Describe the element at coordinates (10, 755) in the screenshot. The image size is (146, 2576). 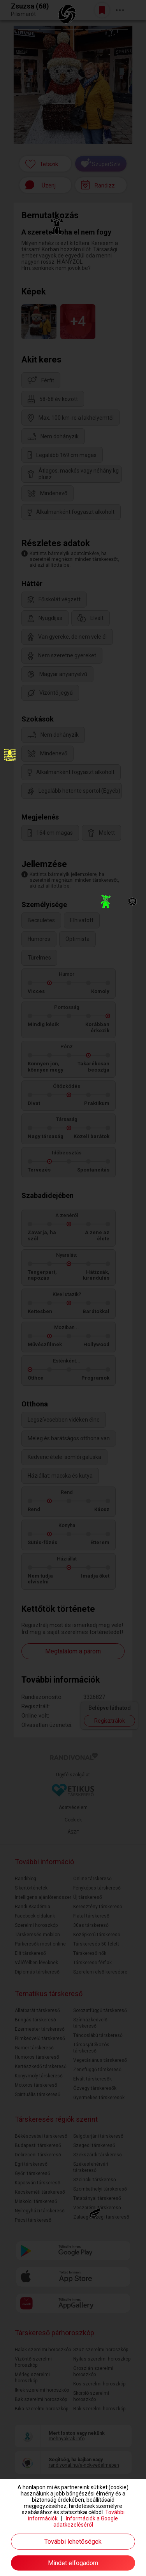
I see `view criminal record or booking photo` at that location.